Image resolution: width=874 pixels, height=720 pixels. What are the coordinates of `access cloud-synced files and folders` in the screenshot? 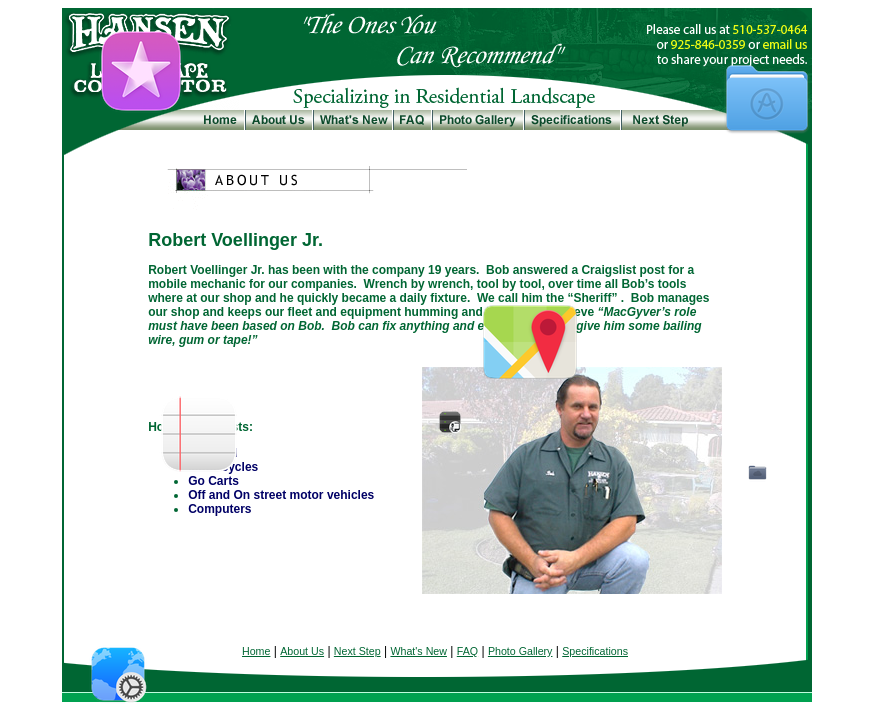 It's located at (757, 472).